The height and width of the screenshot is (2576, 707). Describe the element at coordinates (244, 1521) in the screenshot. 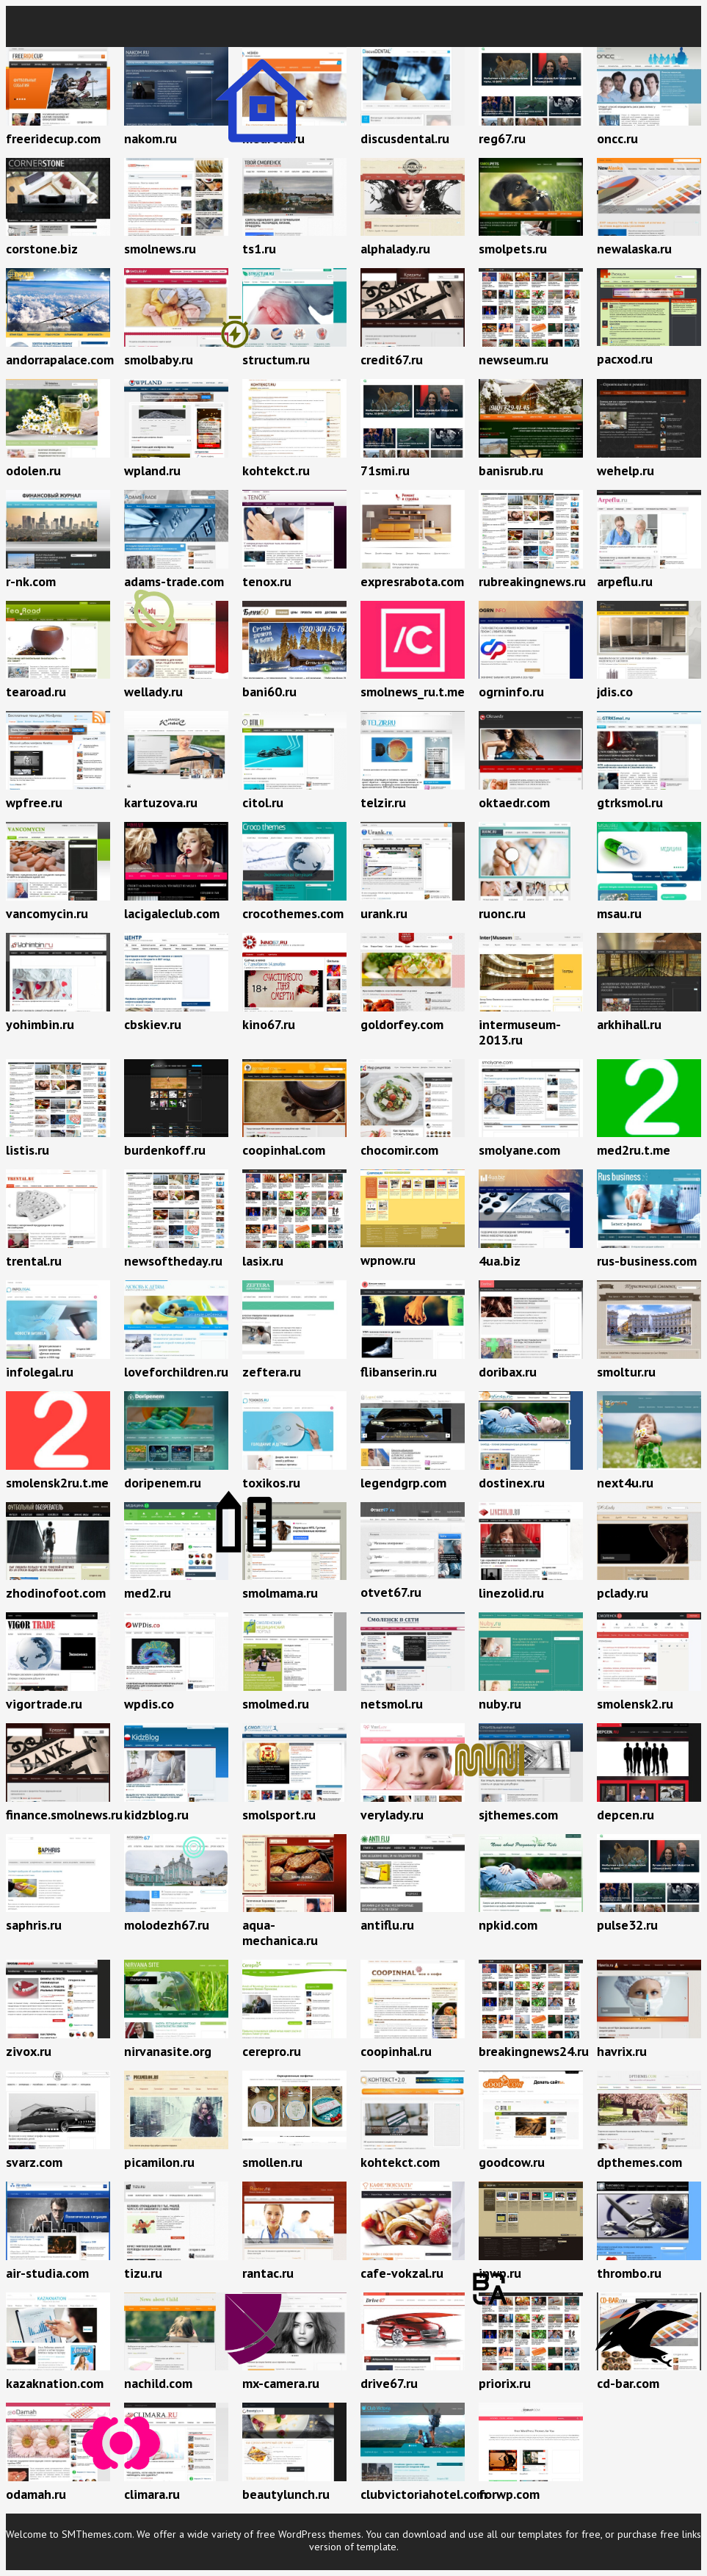

I see `access design tools` at that location.